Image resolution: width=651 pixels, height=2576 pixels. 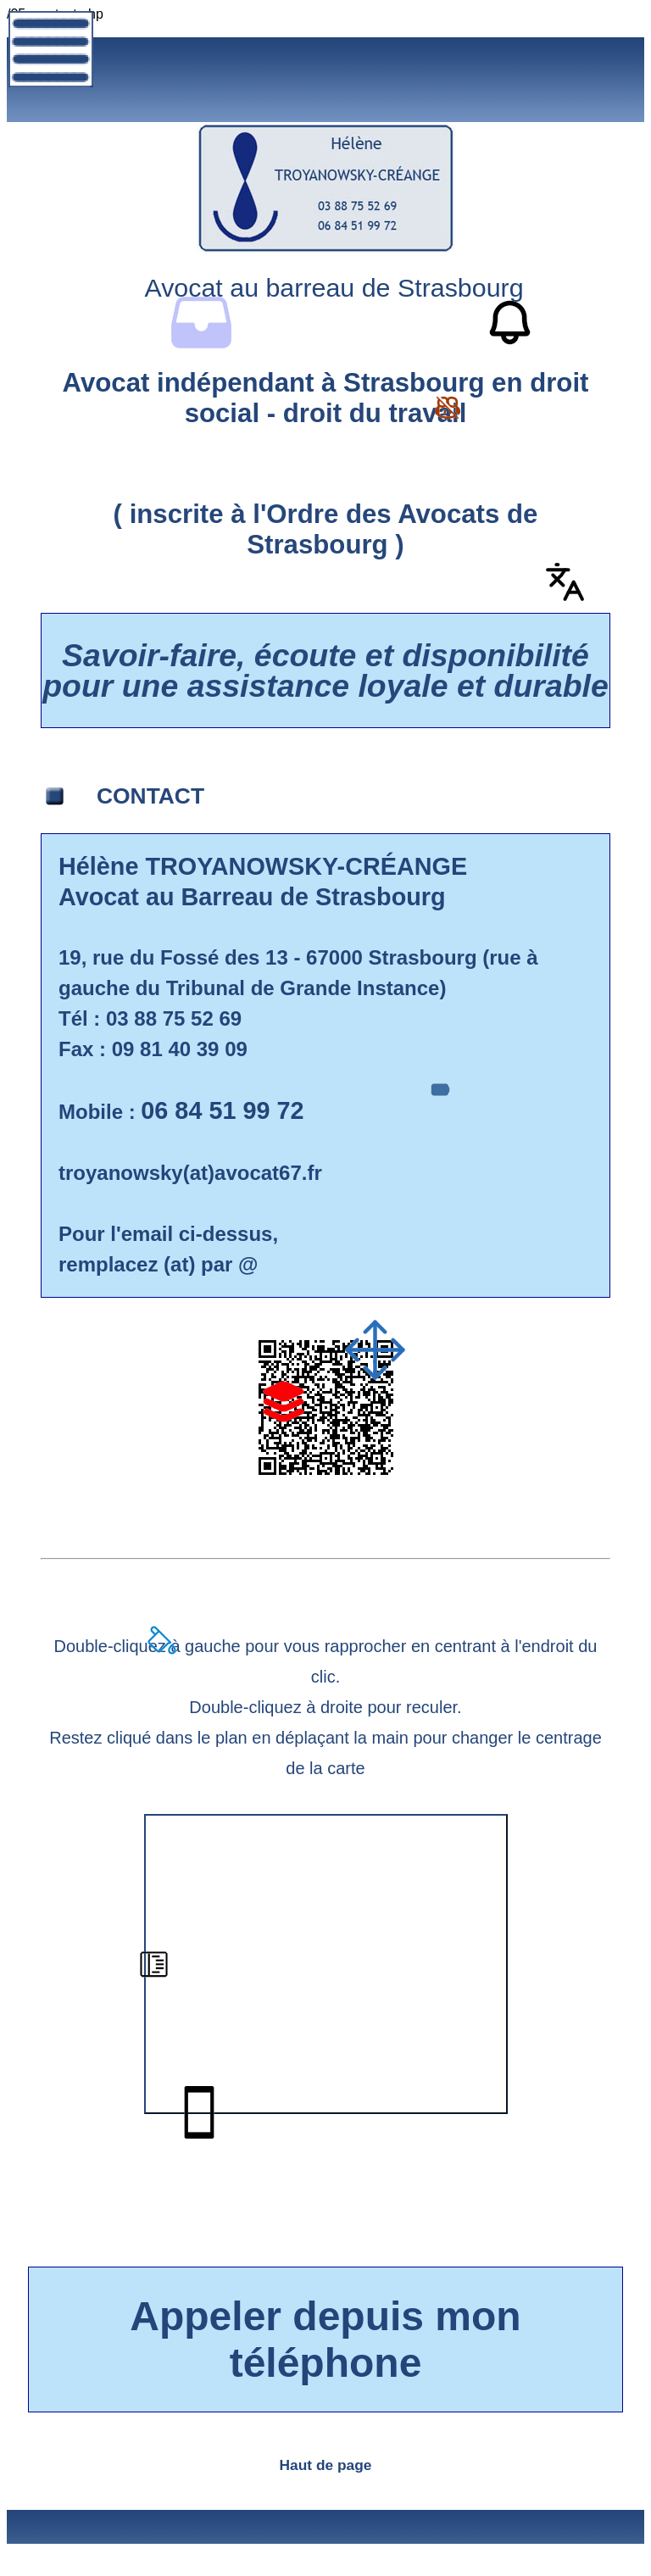 What do you see at coordinates (448, 408) in the screenshot?
I see `indicates github copilot is unavailable or disabled` at bounding box center [448, 408].